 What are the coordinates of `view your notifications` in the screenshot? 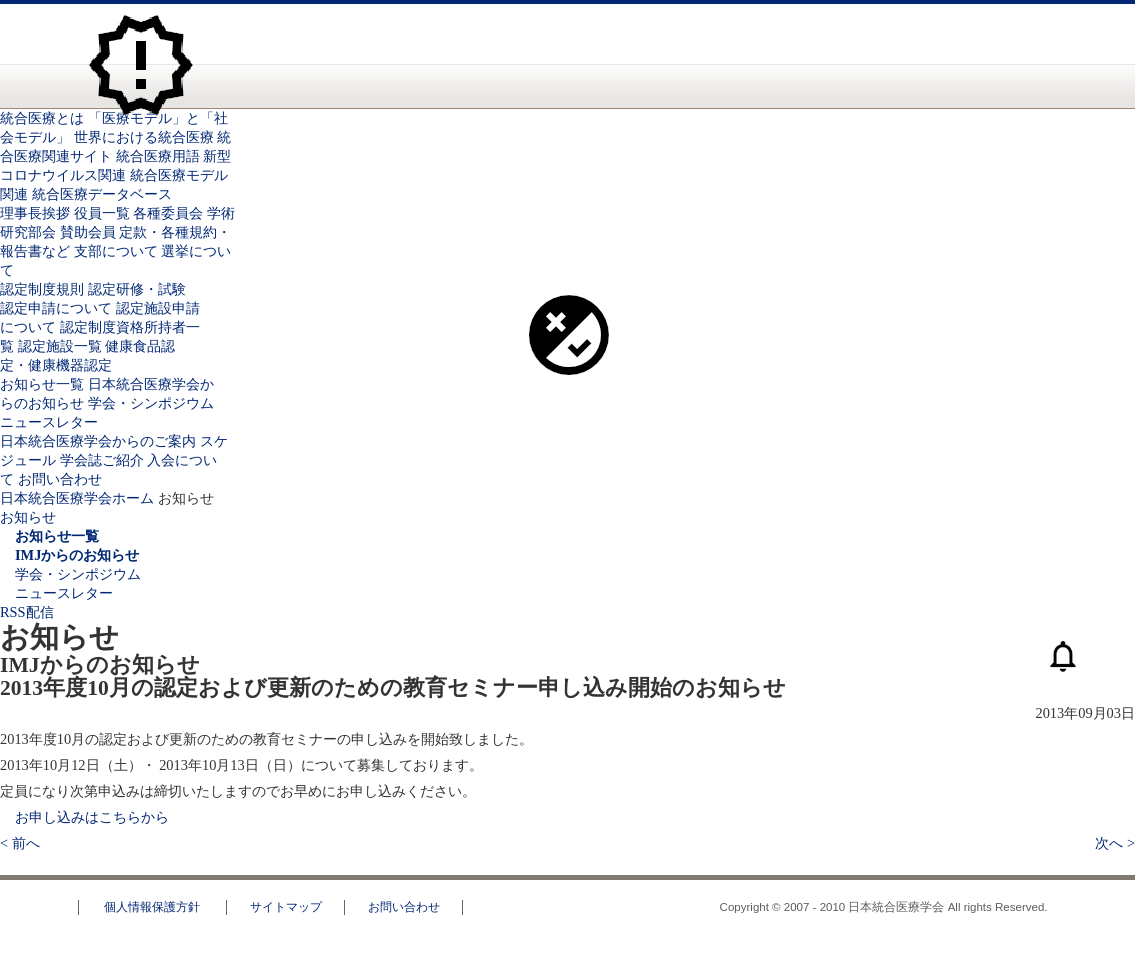 It's located at (1063, 656).